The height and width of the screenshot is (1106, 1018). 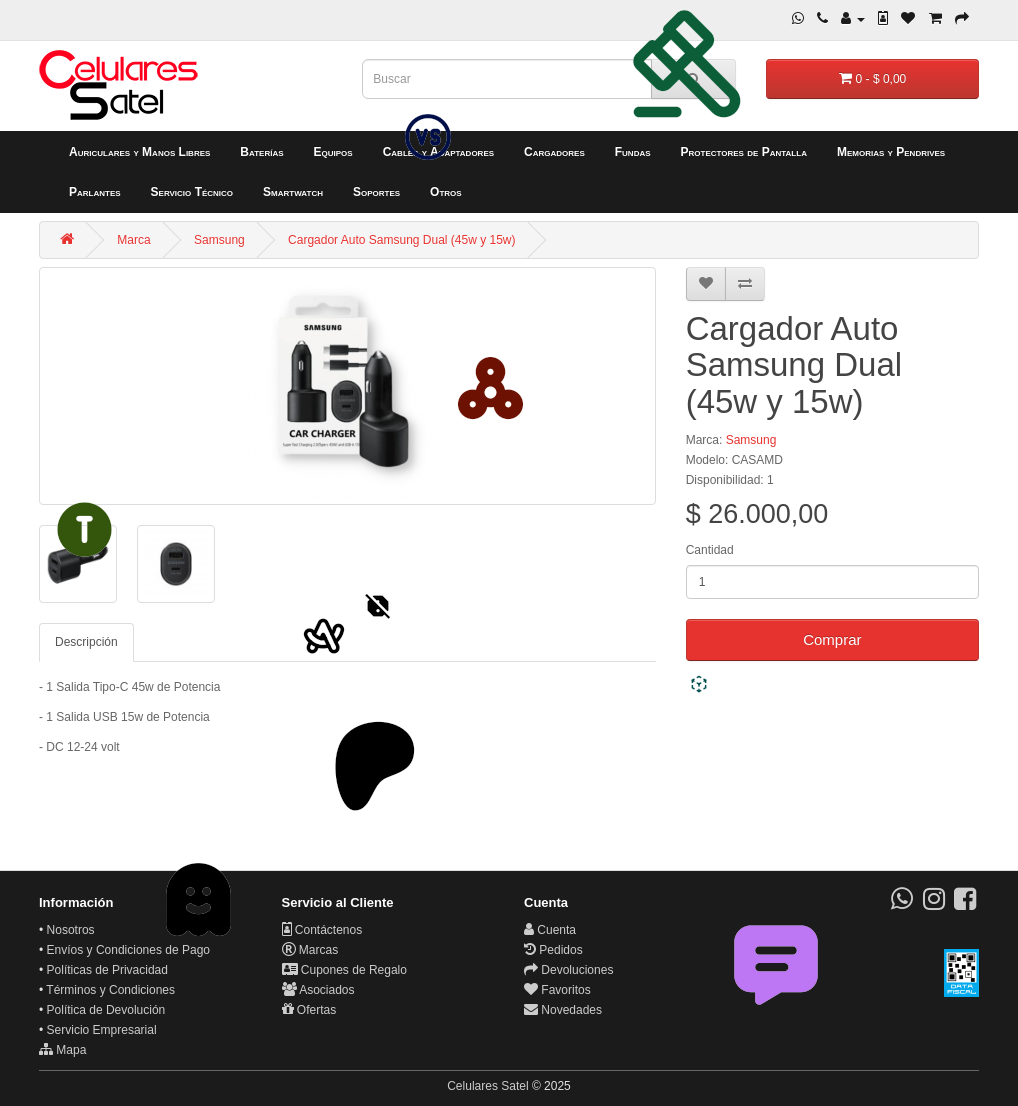 What do you see at coordinates (776, 963) in the screenshot?
I see `open messages or chat` at bounding box center [776, 963].